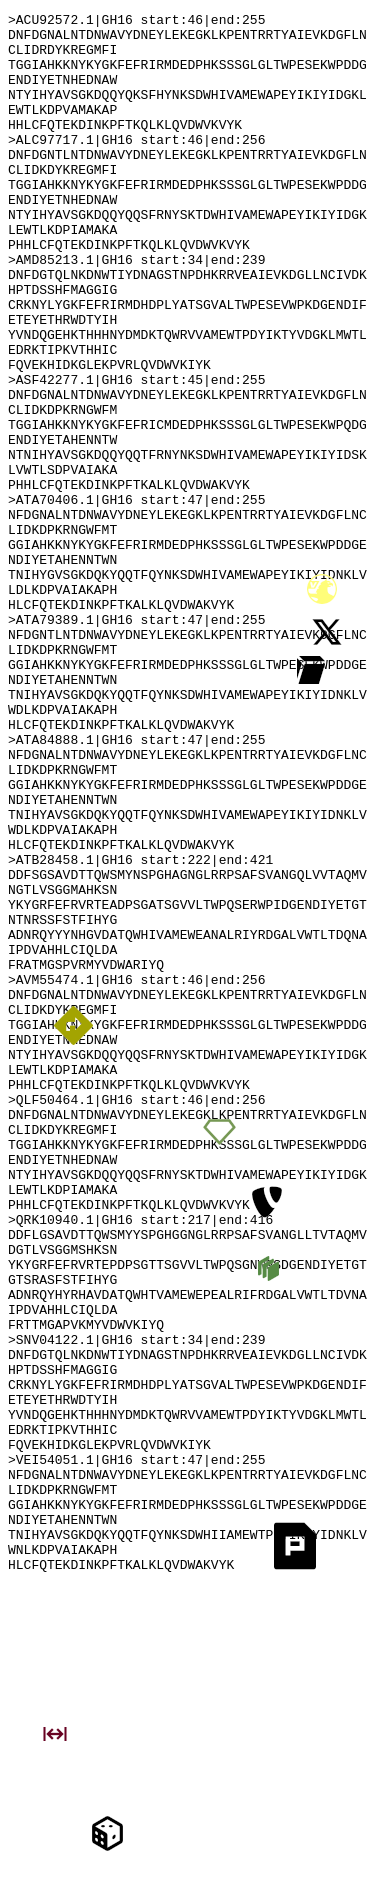 This screenshot has width=375, height=1898. I want to click on typo3 content management system logo, so click(267, 1202).